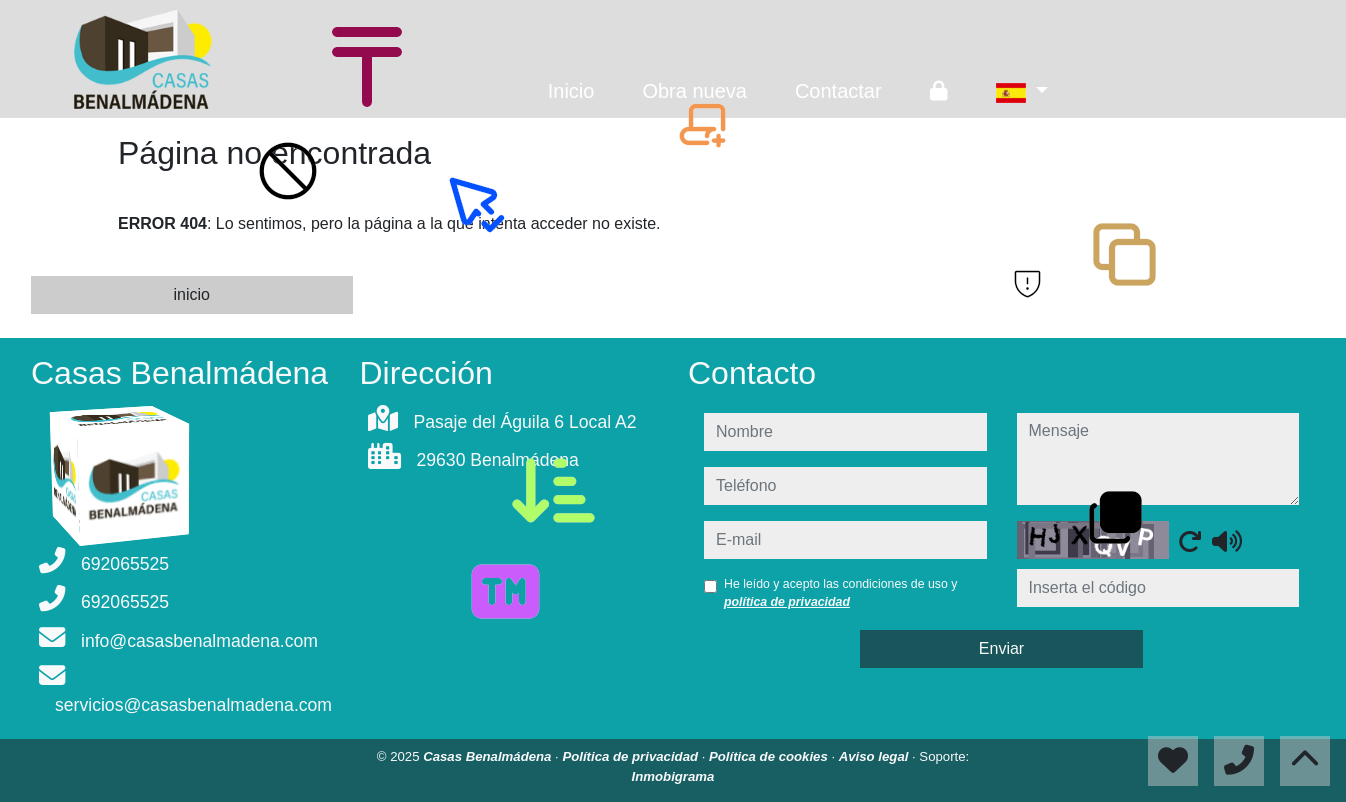 The image size is (1346, 802). What do you see at coordinates (288, 171) in the screenshot?
I see `indicates a blocked or prohibited action` at bounding box center [288, 171].